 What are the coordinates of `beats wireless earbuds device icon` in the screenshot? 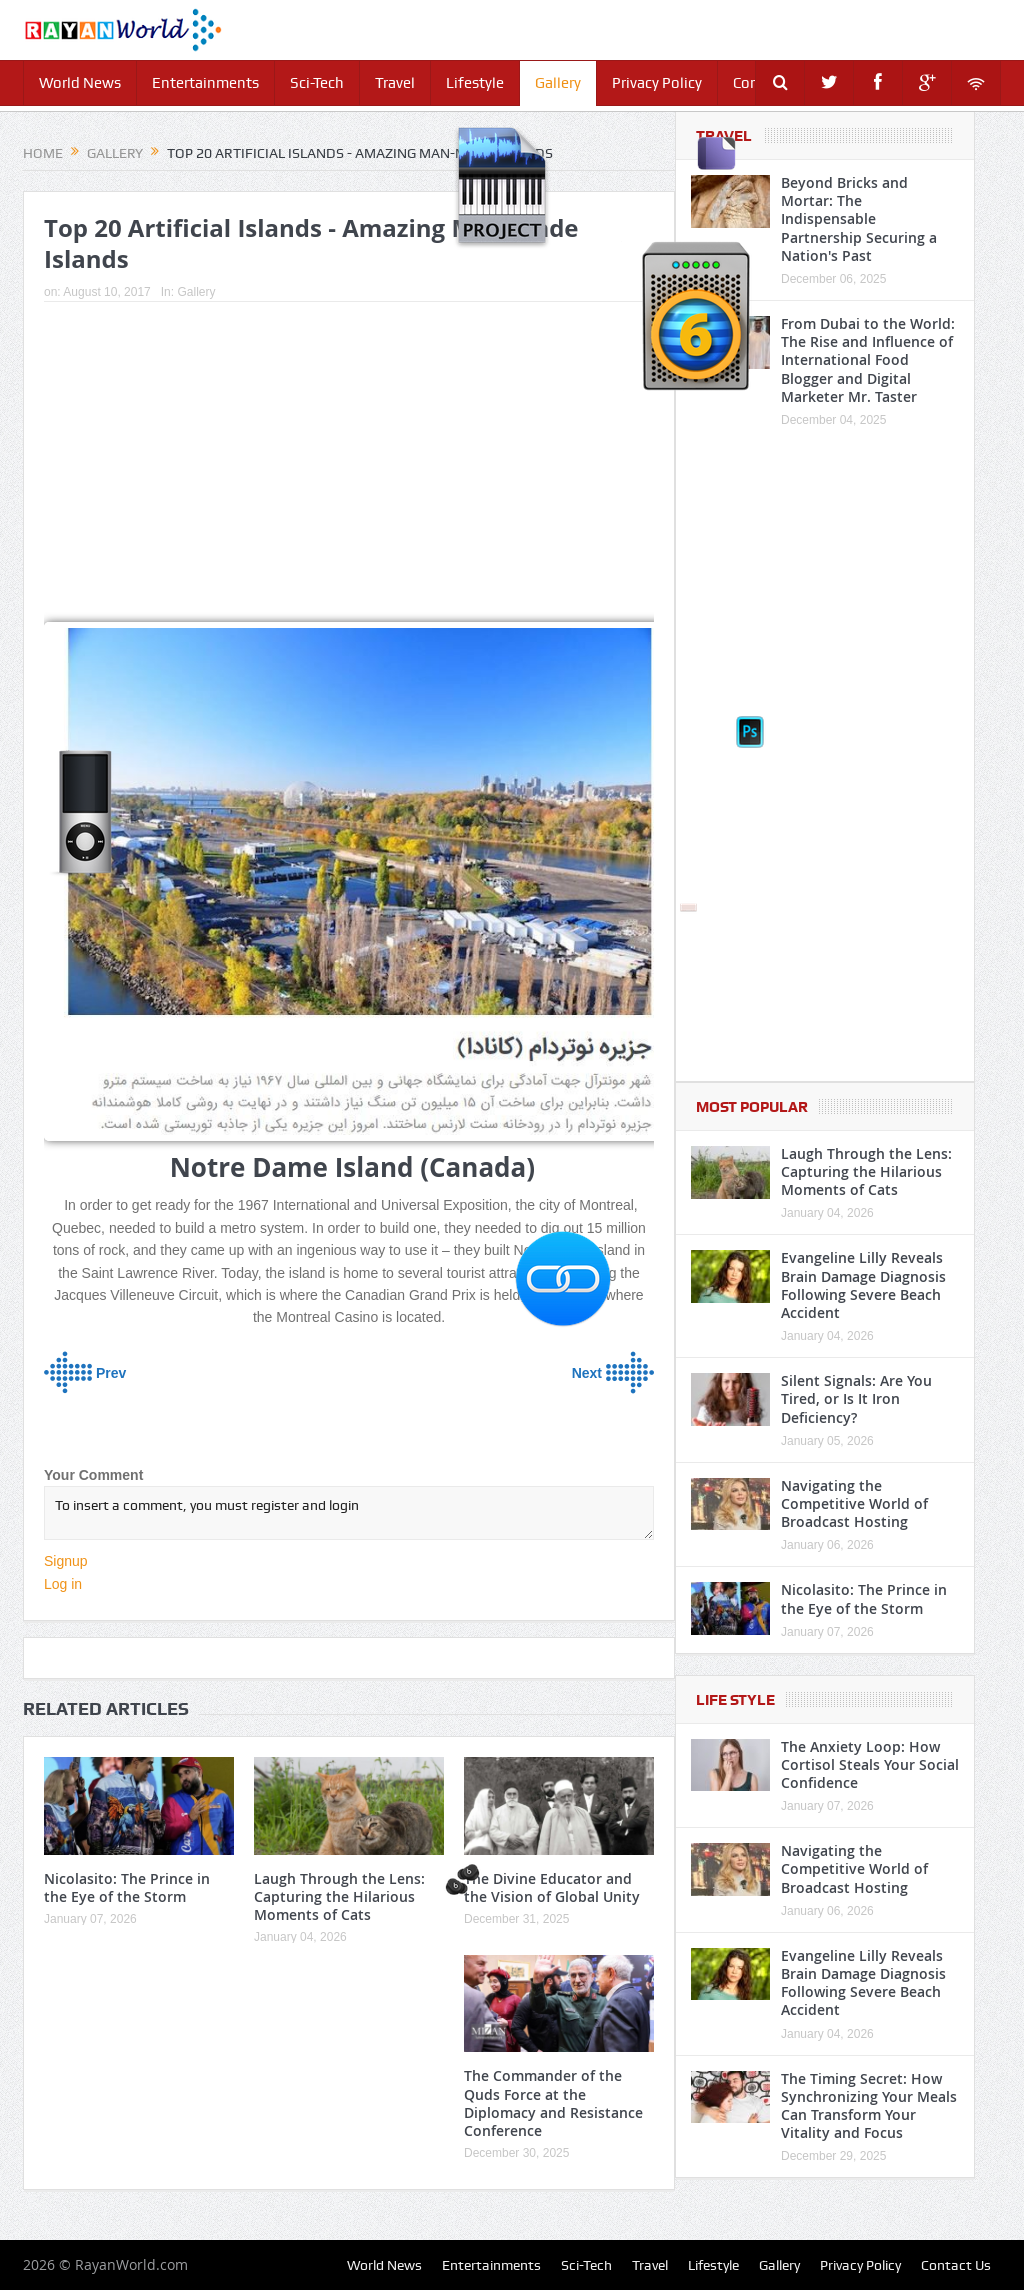 It's located at (462, 1879).